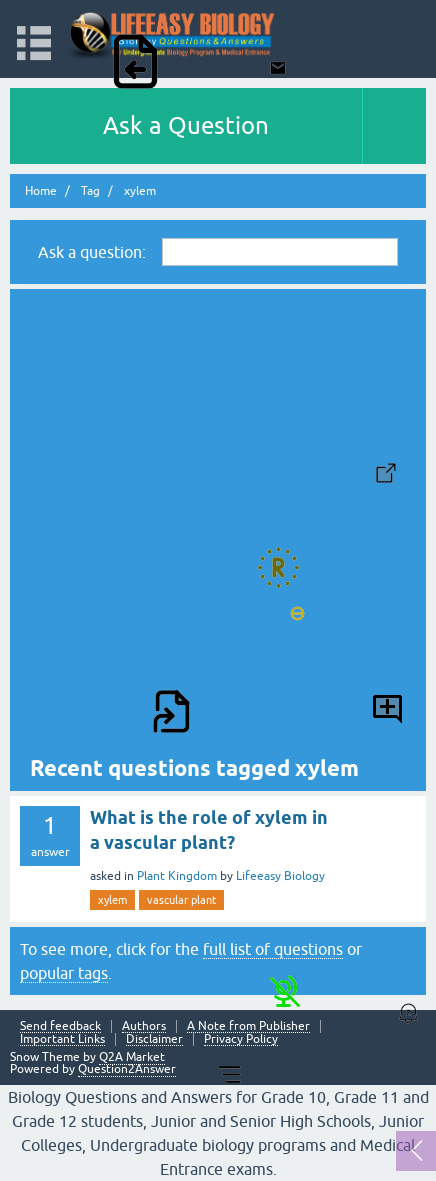 The height and width of the screenshot is (1181, 436). I want to click on open your email inbox, so click(278, 68).